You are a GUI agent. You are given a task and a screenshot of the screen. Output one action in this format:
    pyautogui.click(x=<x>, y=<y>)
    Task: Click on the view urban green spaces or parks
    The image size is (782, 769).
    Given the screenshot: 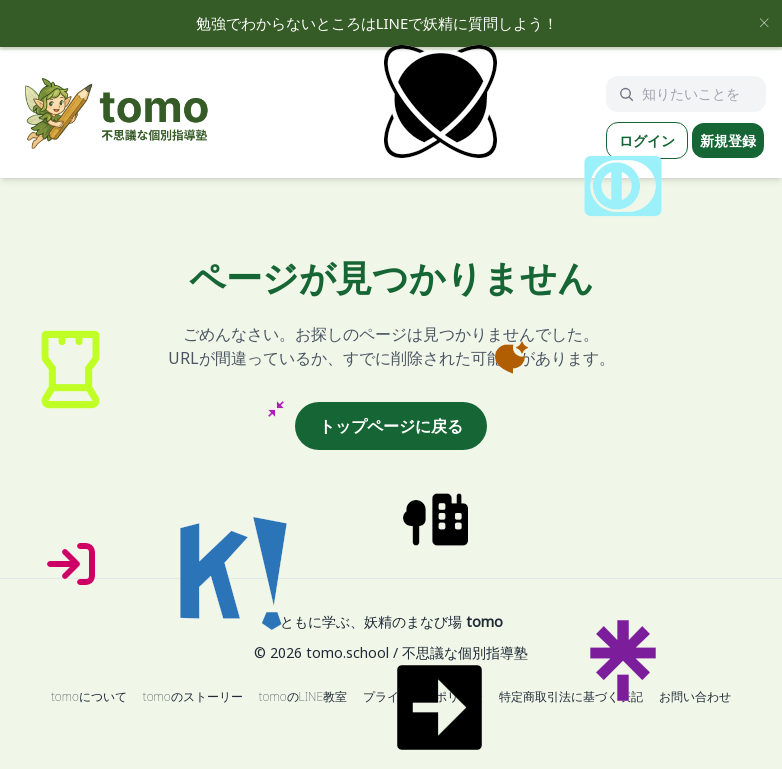 What is the action you would take?
    pyautogui.click(x=435, y=519)
    